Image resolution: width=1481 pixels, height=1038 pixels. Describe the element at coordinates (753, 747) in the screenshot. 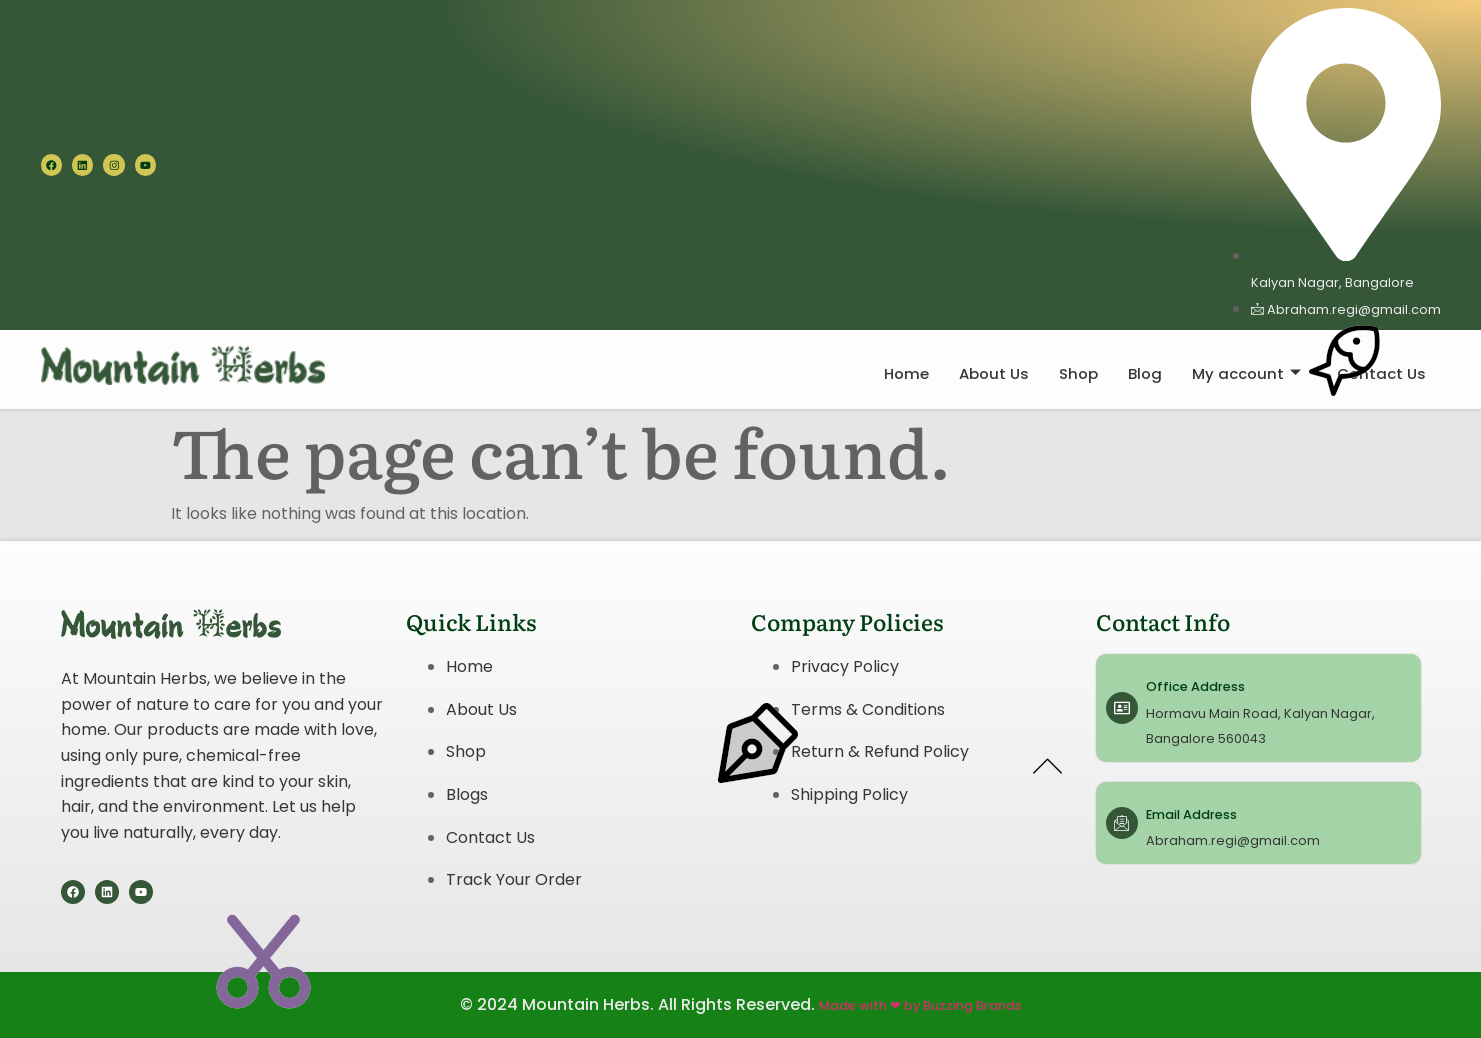

I see `access drawing or illustration tools` at that location.